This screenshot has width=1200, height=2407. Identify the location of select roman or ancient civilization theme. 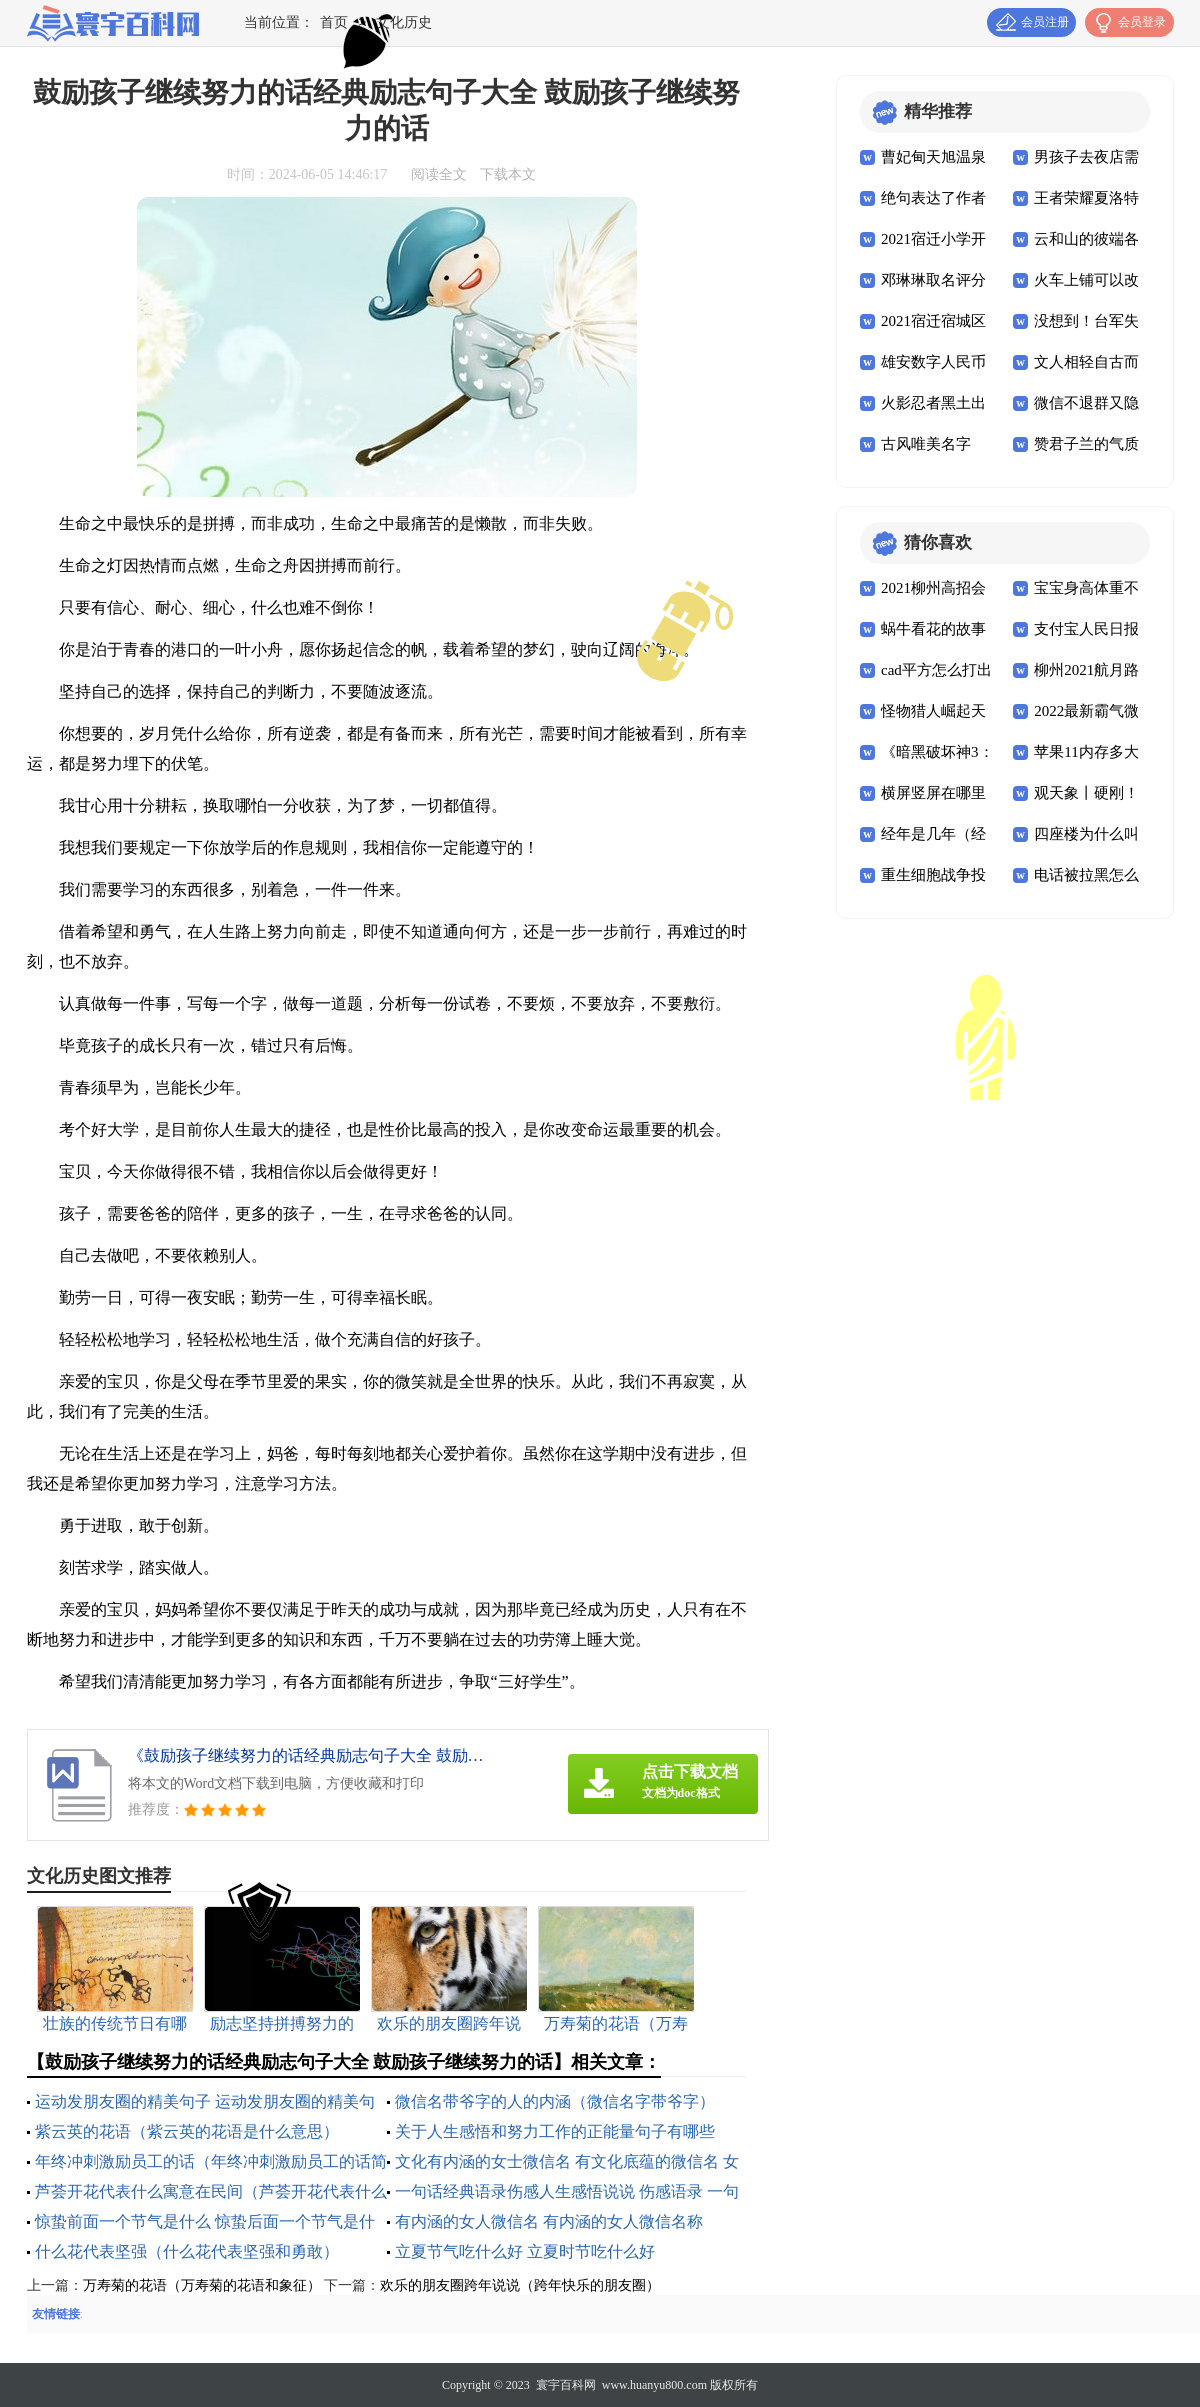
(985, 1037).